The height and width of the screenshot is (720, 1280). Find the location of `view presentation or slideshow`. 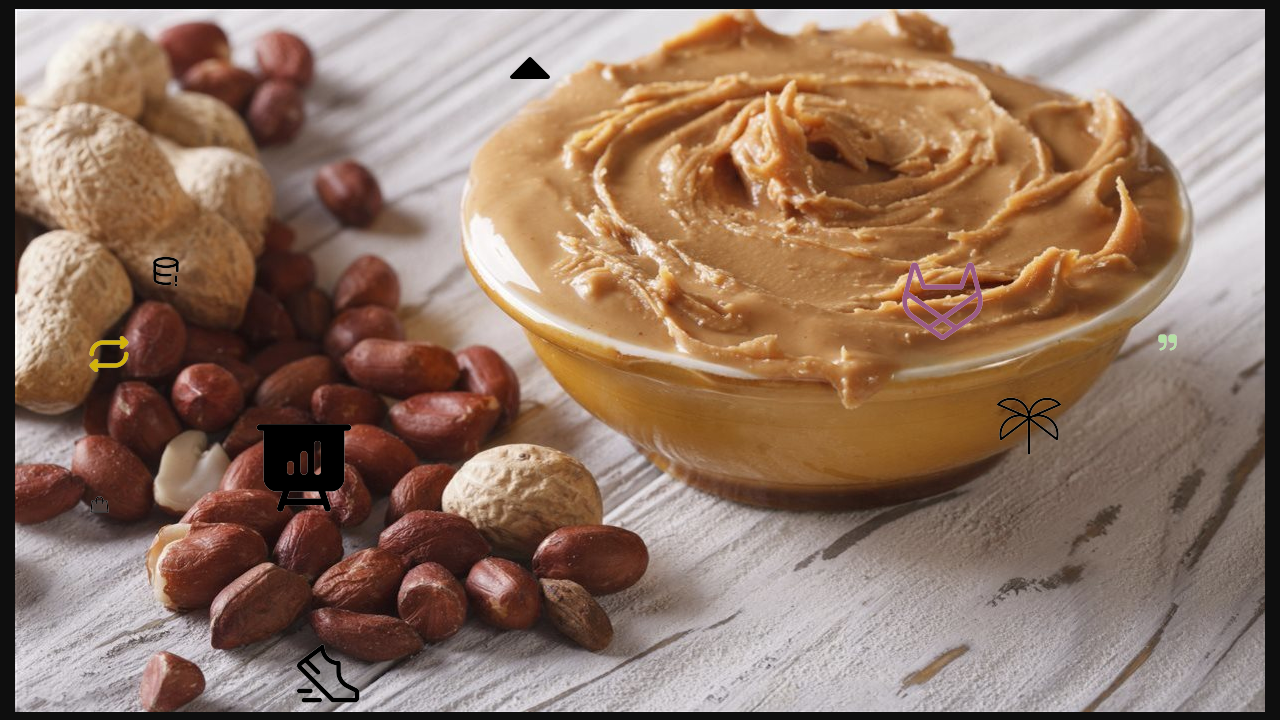

view presentation or slideshow is located at coordinates (304, 468).